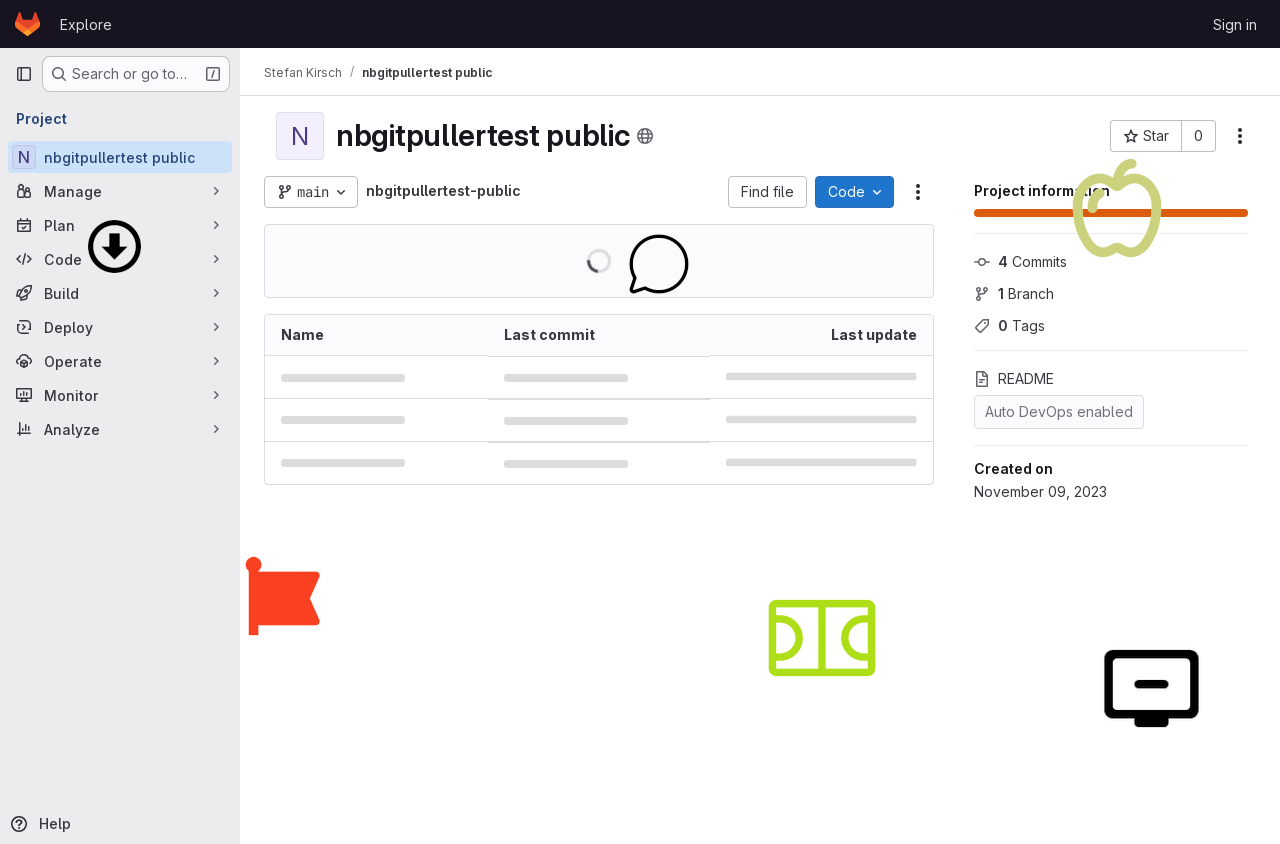 This screenshot has height=844, width=1280. I want to click on open a chat or messaging feature, so click(659, 264).